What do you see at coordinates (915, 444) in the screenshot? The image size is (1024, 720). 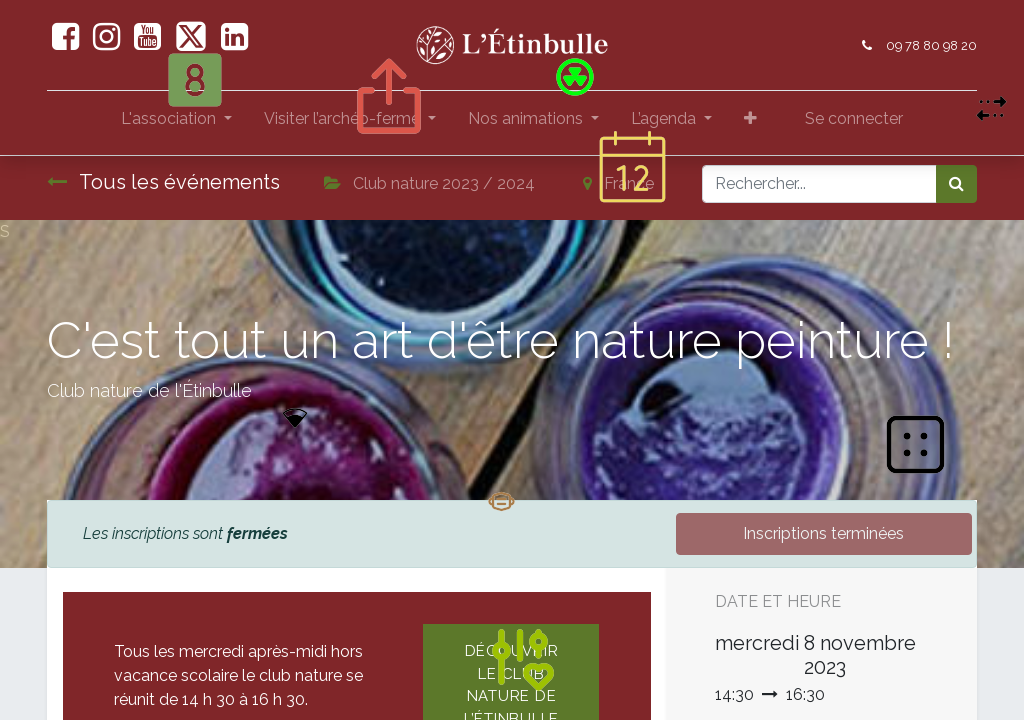 I see `represents a dice roll result of four` at bounding box center [915, 444].